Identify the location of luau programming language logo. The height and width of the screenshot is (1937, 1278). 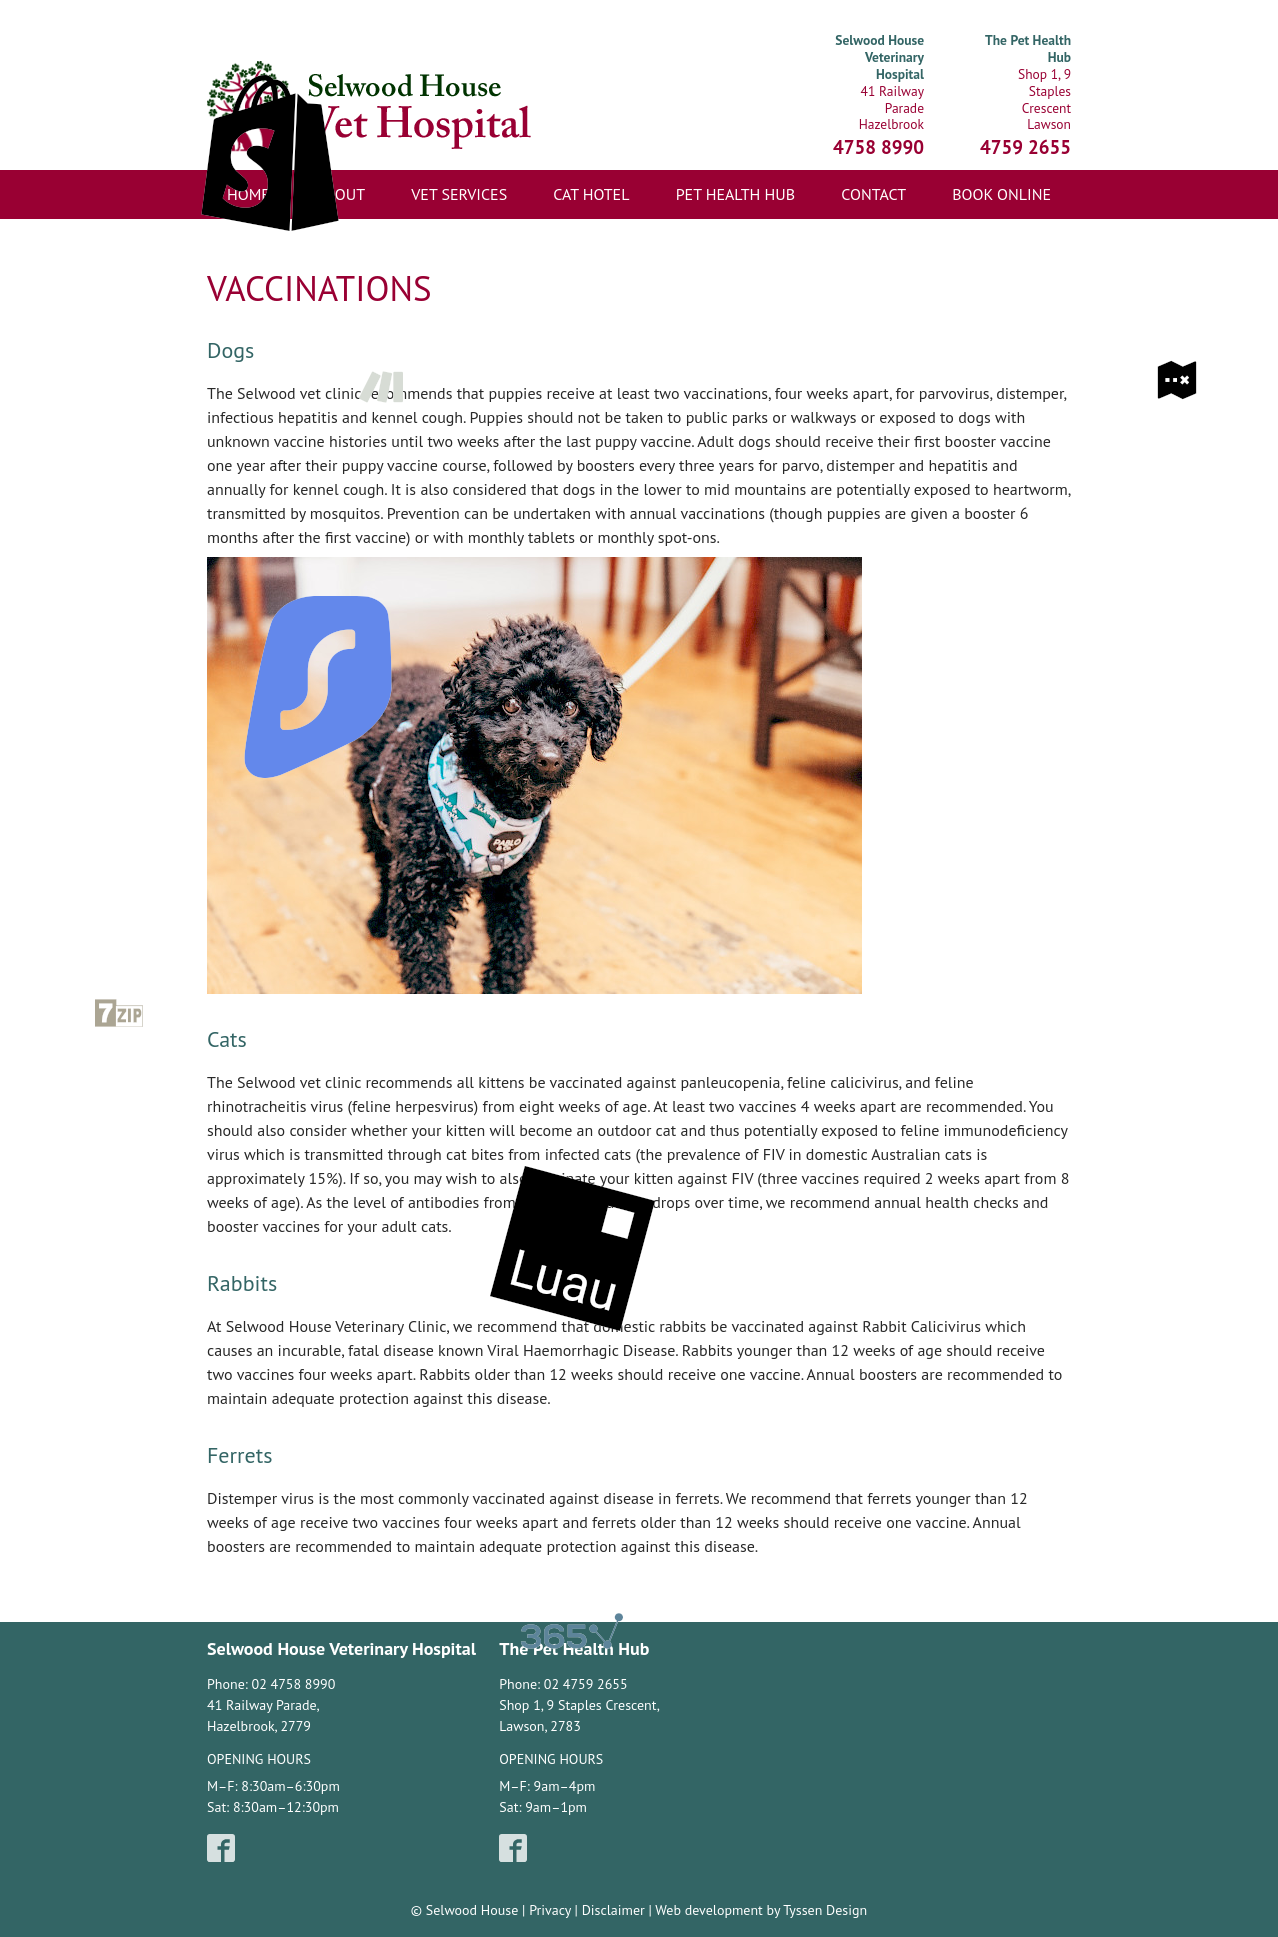
(572, 1248).